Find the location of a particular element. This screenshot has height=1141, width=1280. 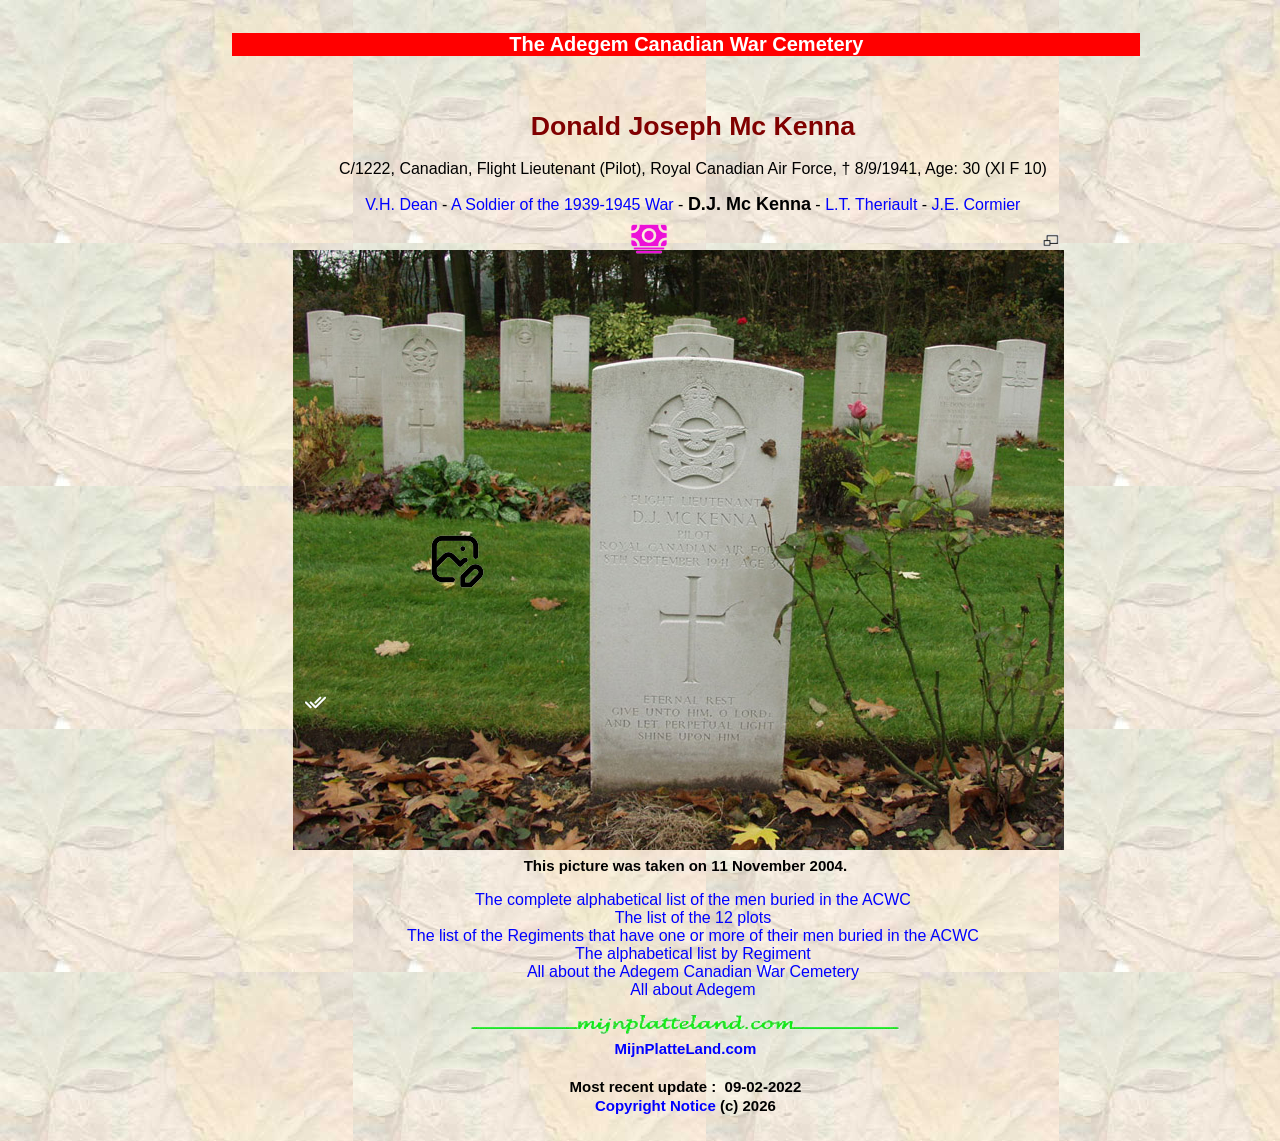

view your cash balance is located at coordinates (649, 239).